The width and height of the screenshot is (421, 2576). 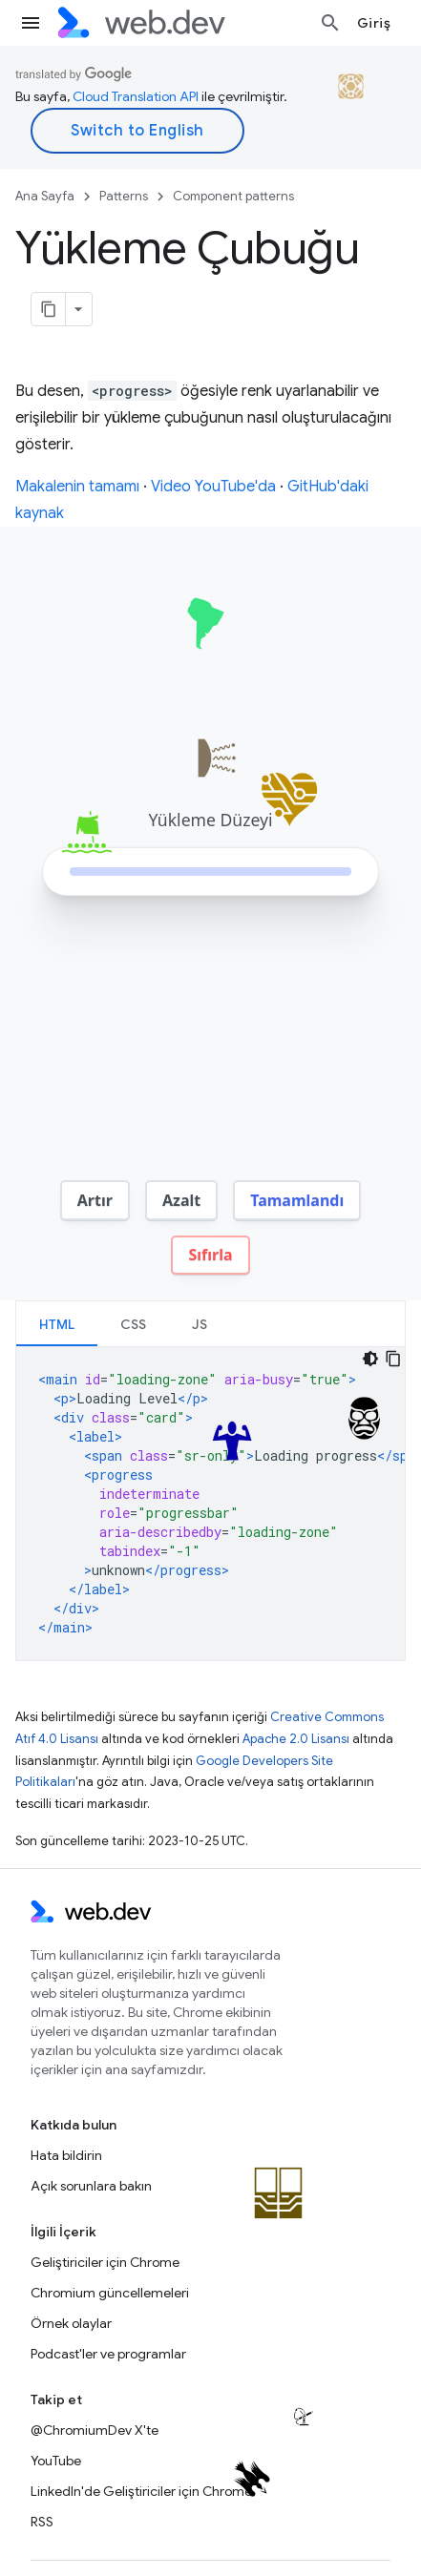 I want to click on view South America region, so click(x=205, y=623).